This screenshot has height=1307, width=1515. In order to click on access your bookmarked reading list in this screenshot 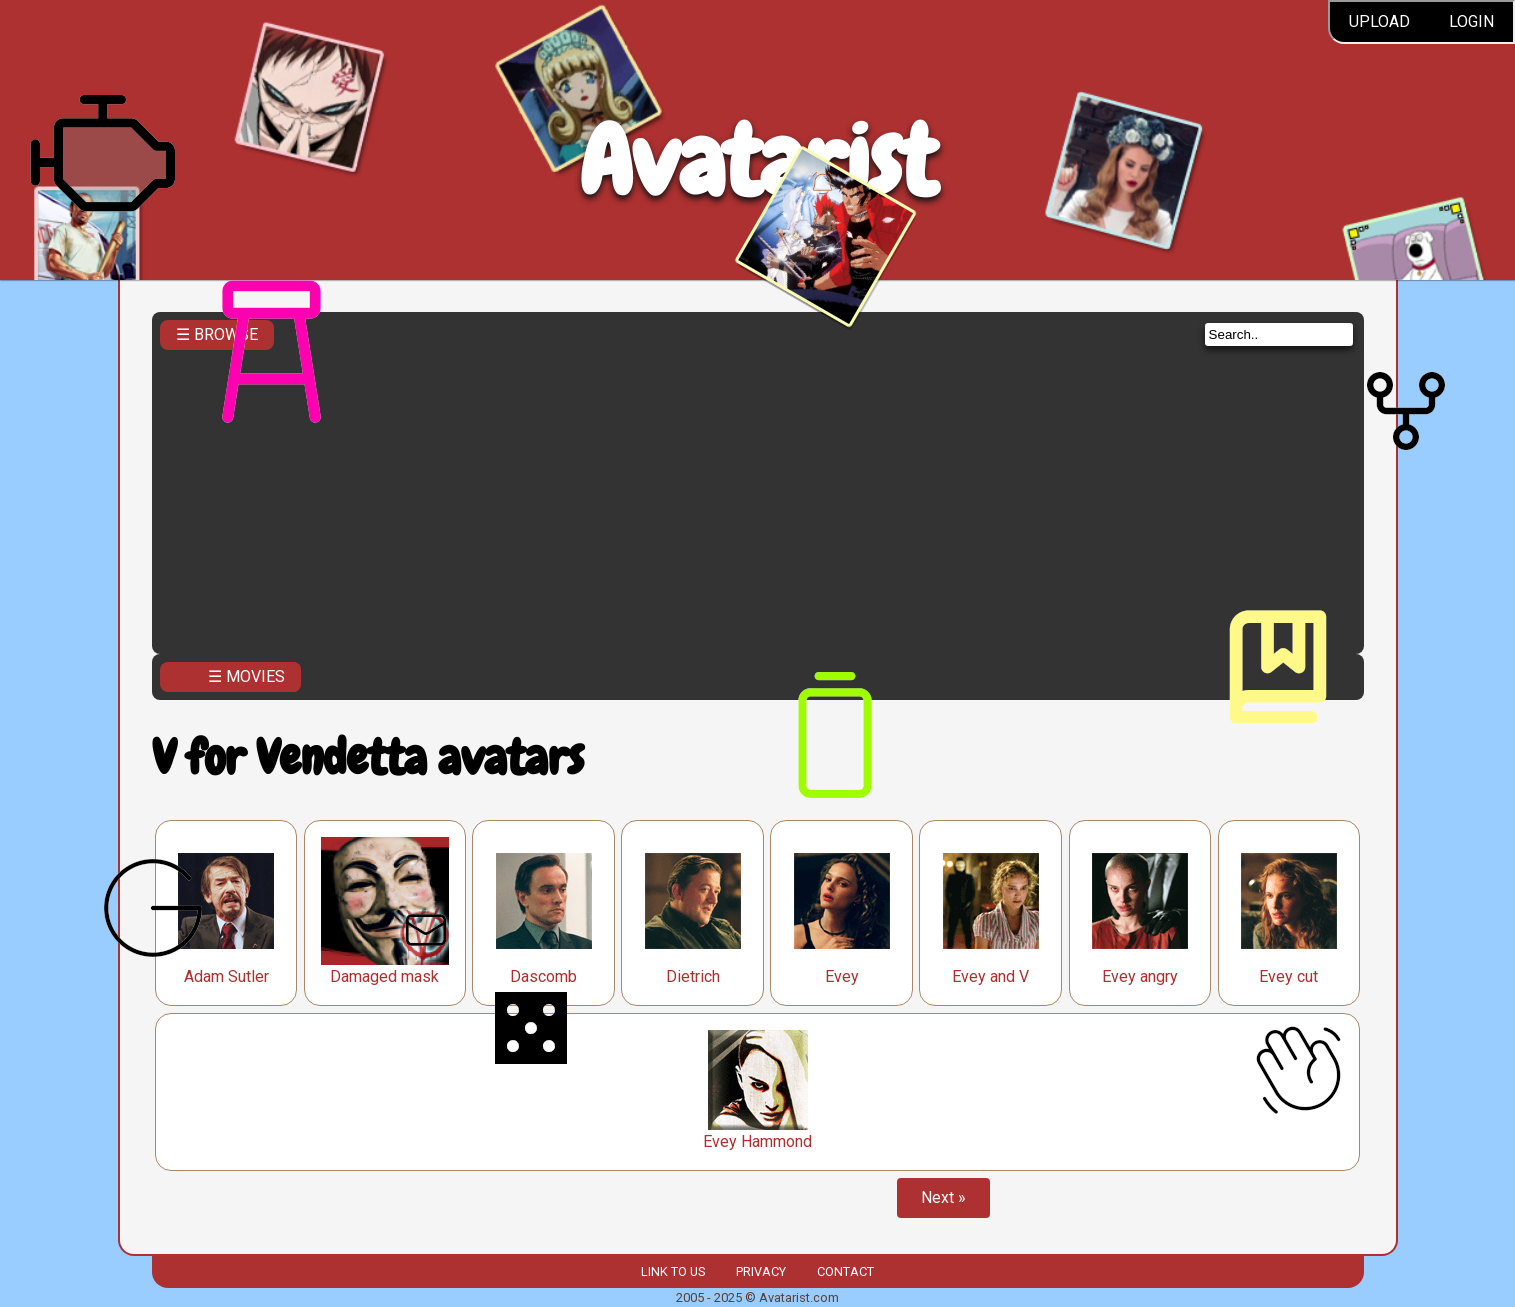, I will do `click(1278, 667)`.